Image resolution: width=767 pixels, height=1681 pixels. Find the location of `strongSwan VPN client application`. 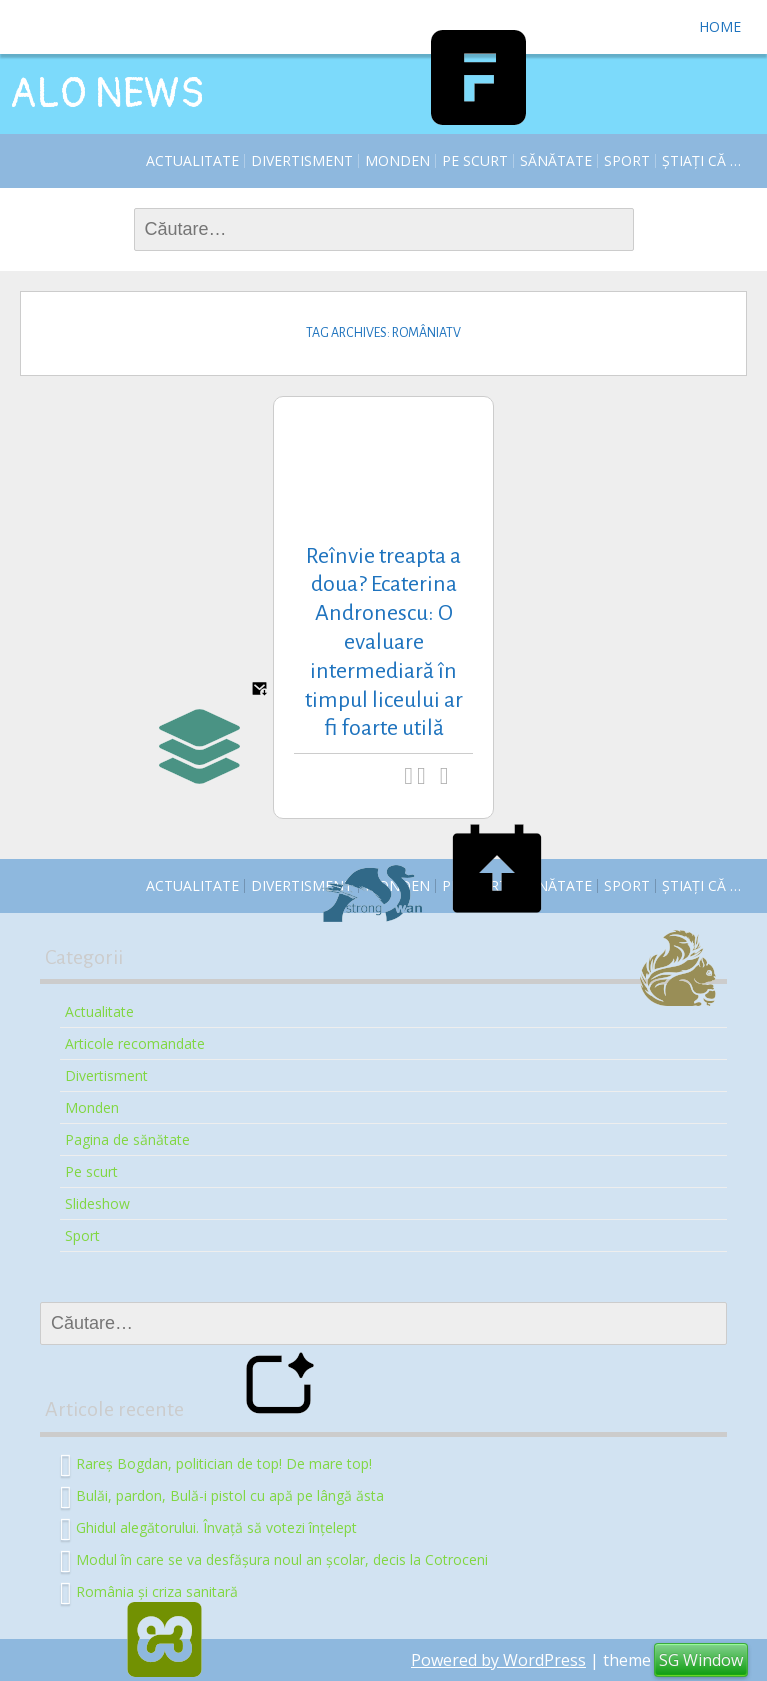

strongSwan VPN client application is located at coordinates (371, 893).